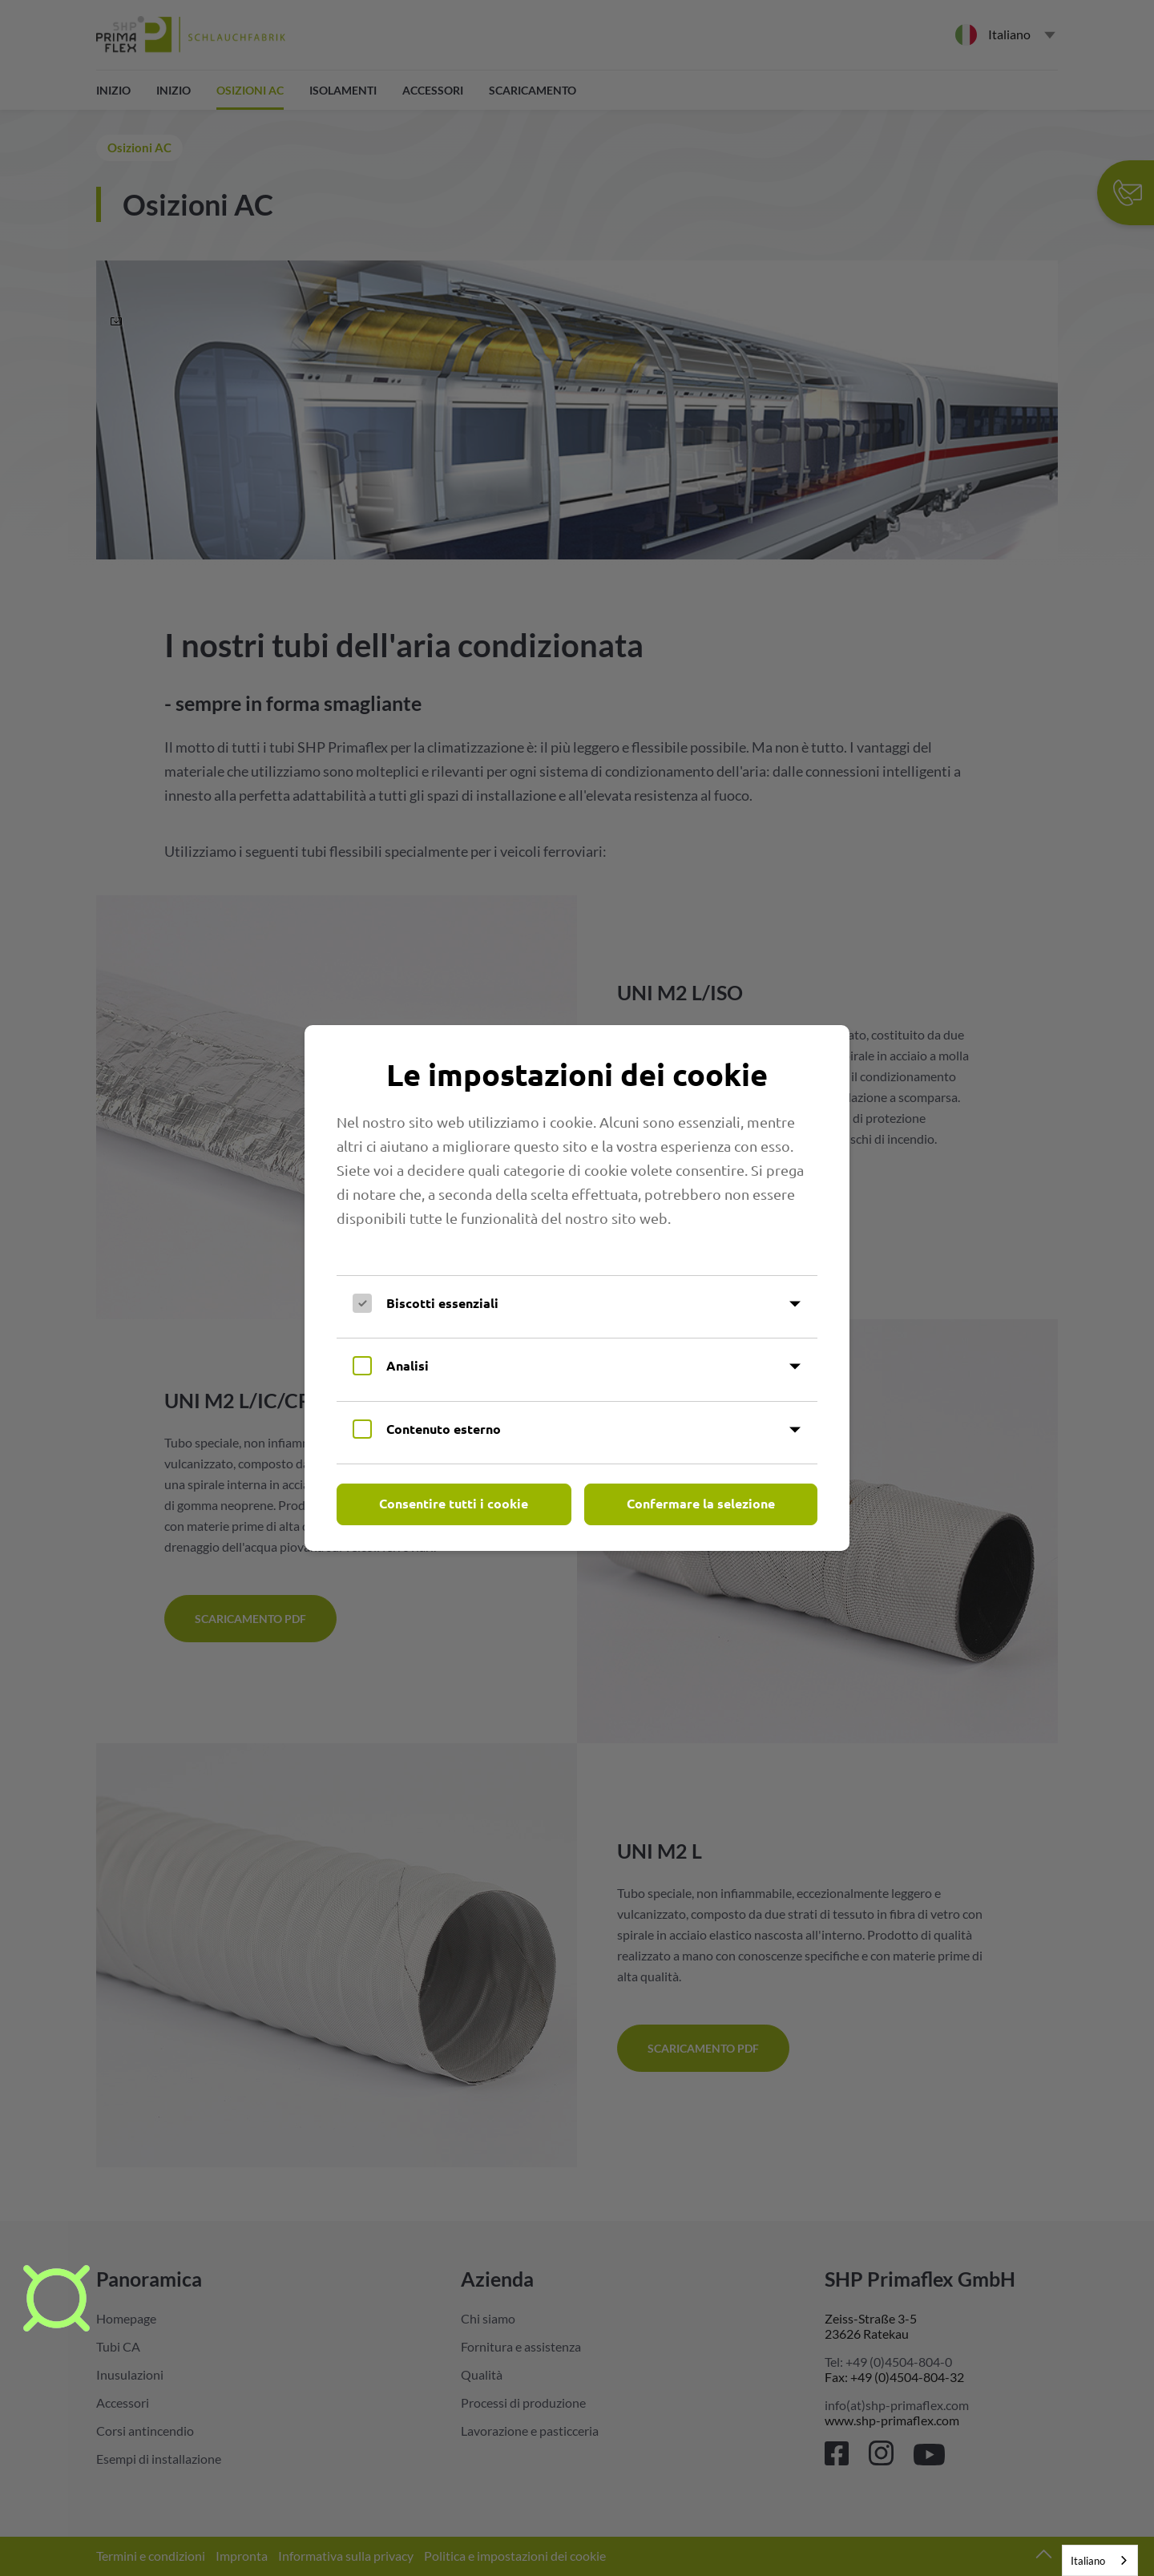 The image size is (1154, 2576). Describe the element at coordinates (56, 2298) in the screenshot. I see `select or change currency type` at that location.